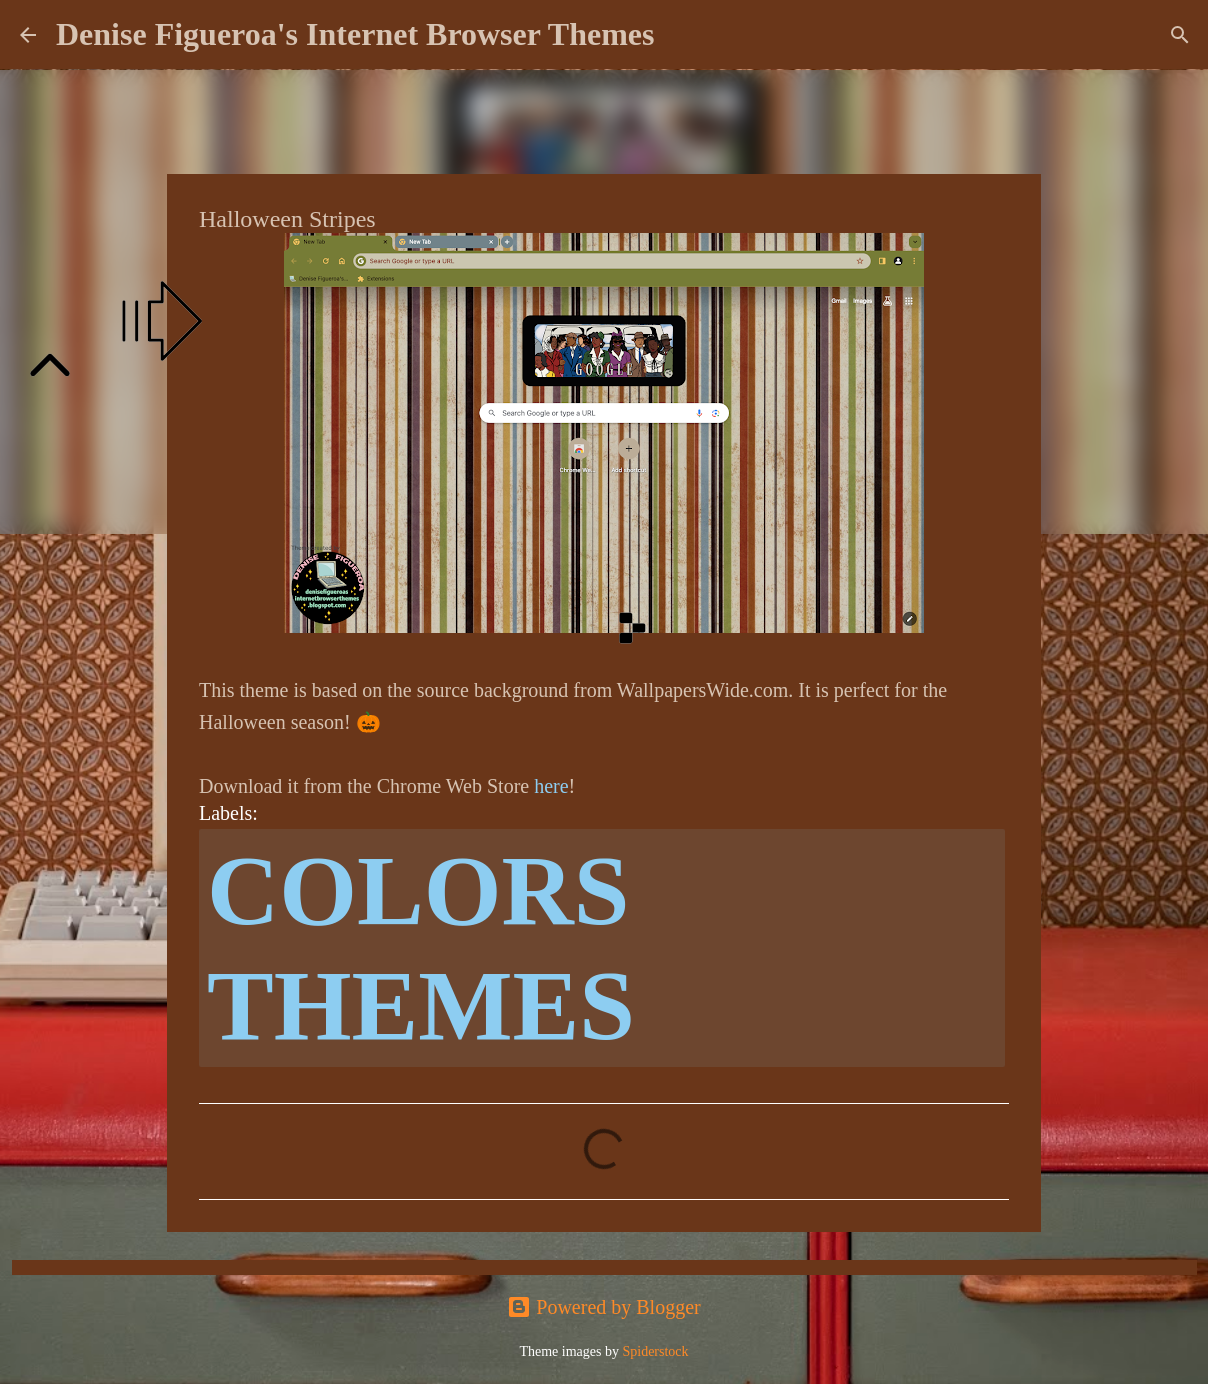  What do you see at coordinates (159, 321) in the screenshot?
I see `skip forward or advance to the next item` at bounding box center [159, 321].